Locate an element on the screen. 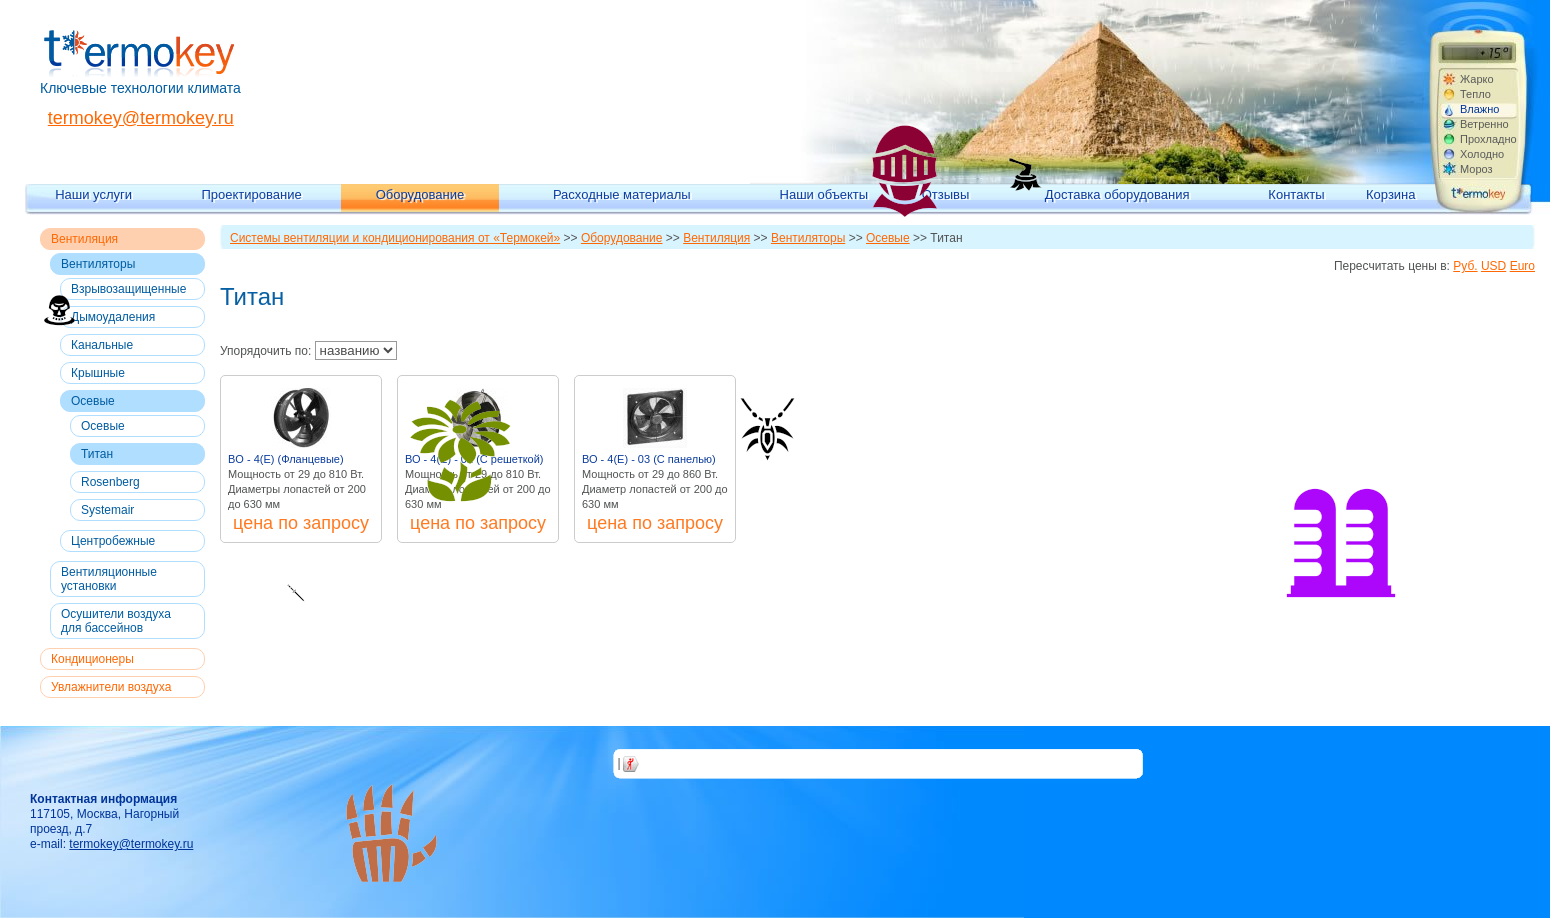 The width and height of the screenshot is (1550, 918). decorative flower icon for nature or garden-themed content is located at coordinates (459, 448).